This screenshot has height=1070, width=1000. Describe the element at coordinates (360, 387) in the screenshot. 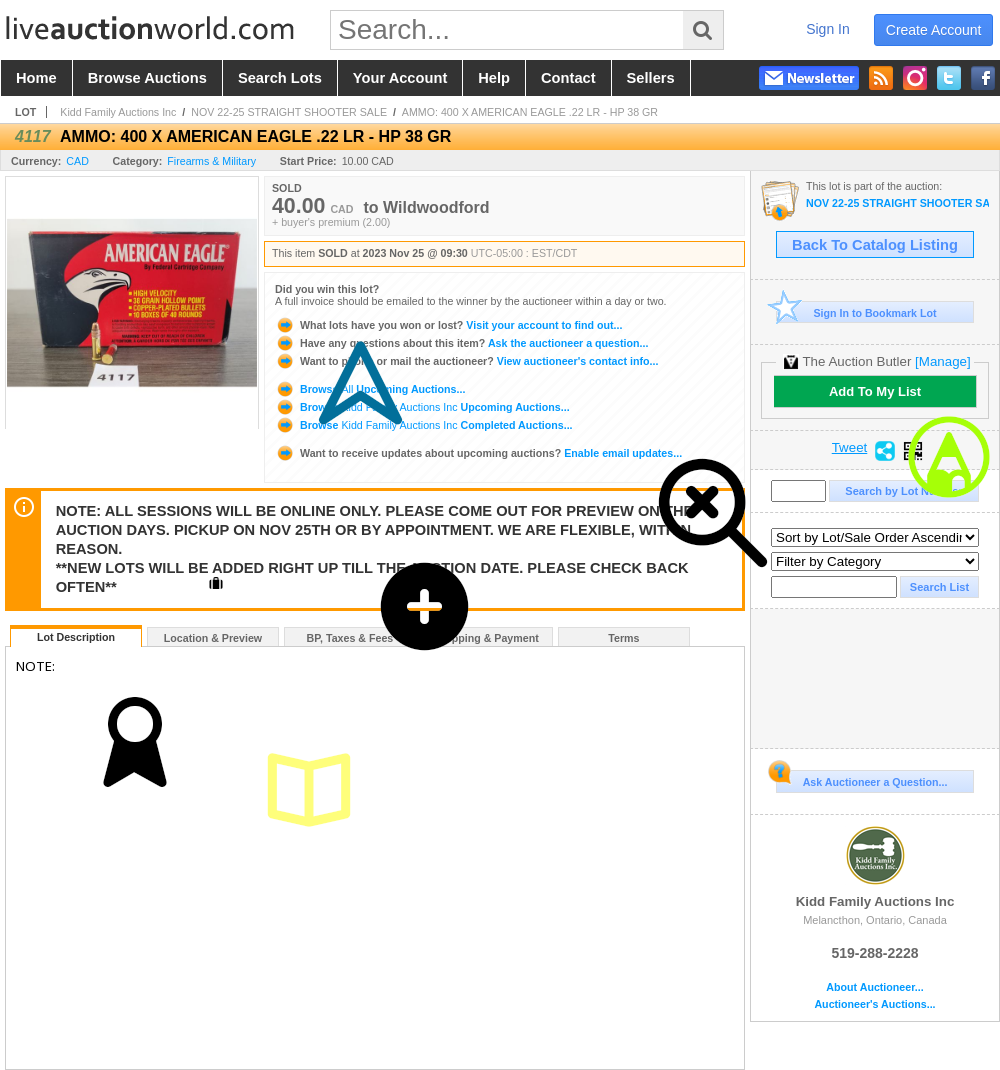

I see `access navigation or directions` at that location.